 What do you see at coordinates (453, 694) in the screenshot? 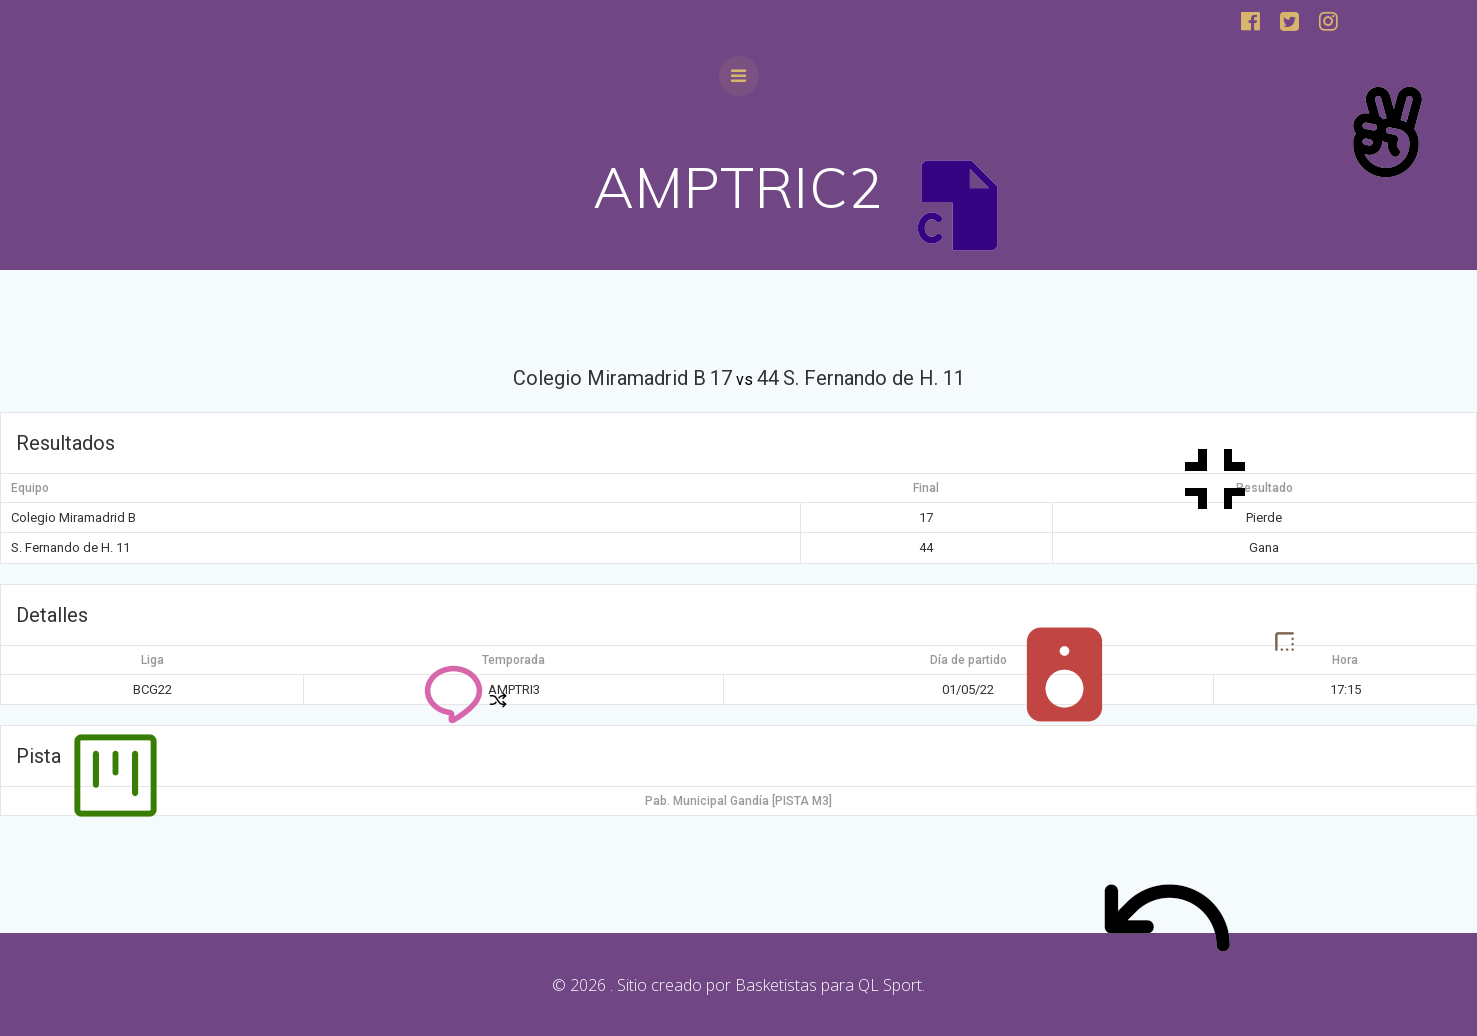
I see `open LINE messaging app` at bounding box center [453, 694].